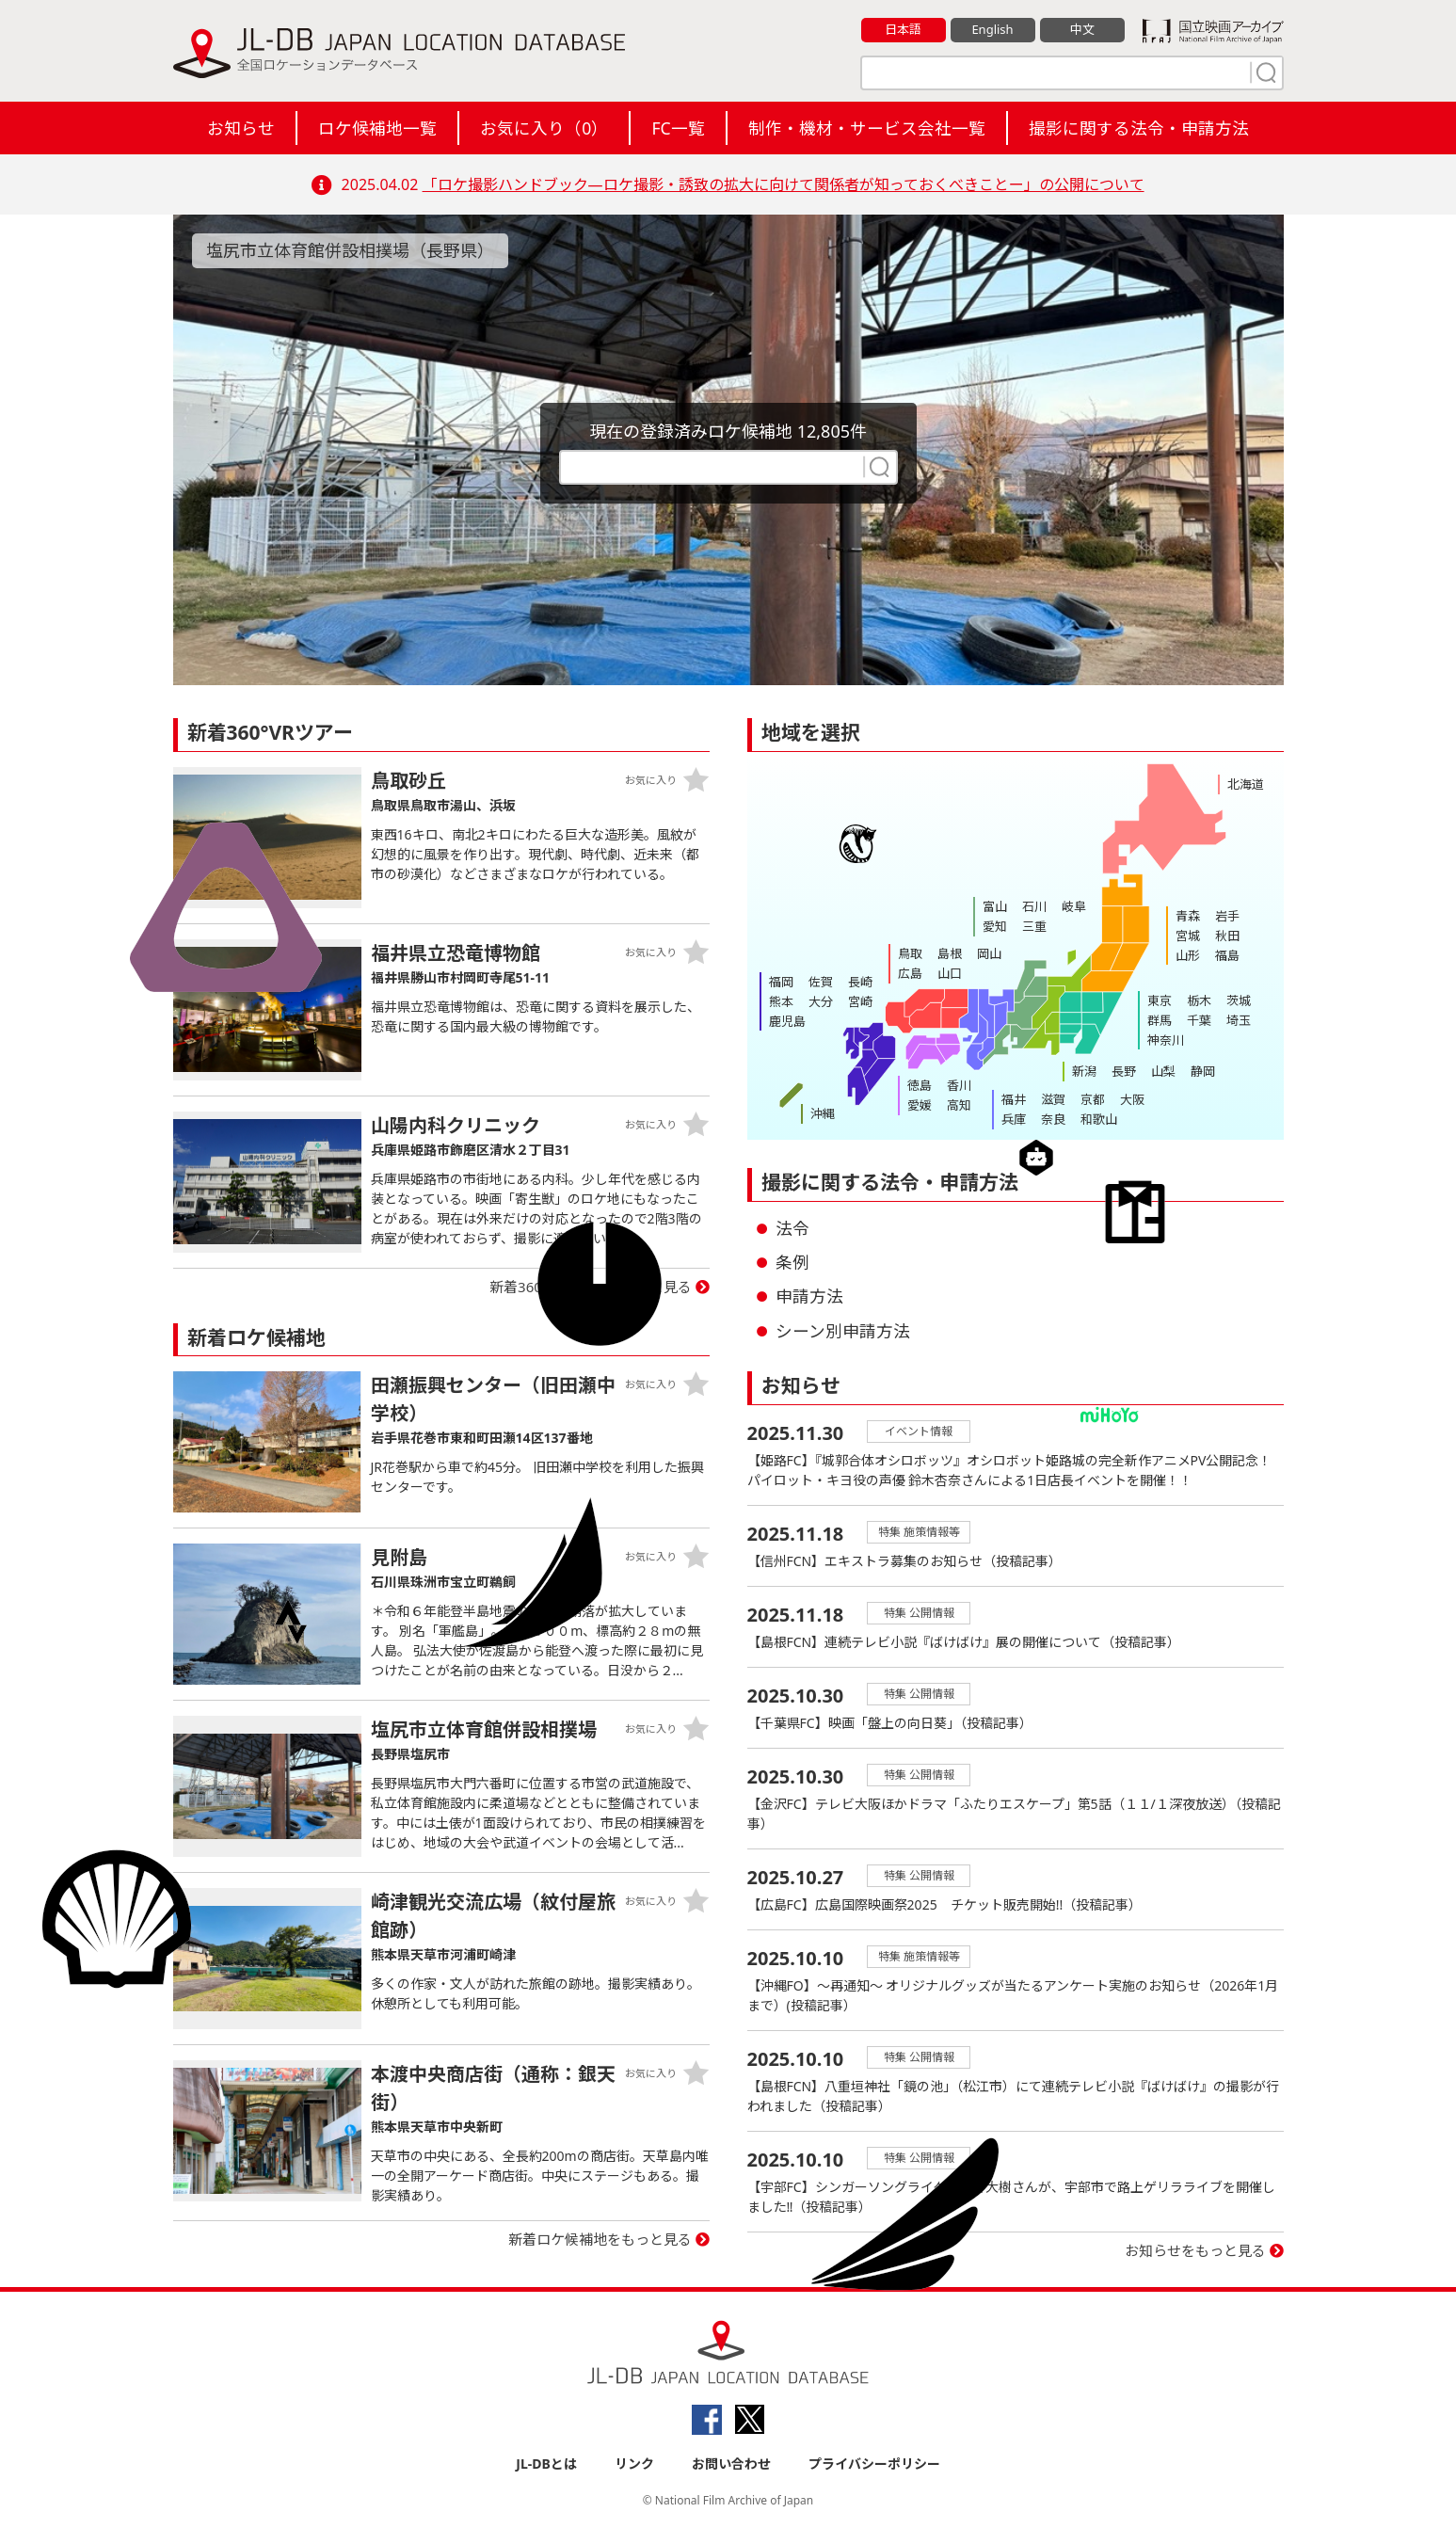 The height and width of the screenshot is (2528, 1456). What do you see at coordinates (1135, 1210) in the screenshot?
I see `view clothing or apparel options` at bounding box center [1135, 1210].